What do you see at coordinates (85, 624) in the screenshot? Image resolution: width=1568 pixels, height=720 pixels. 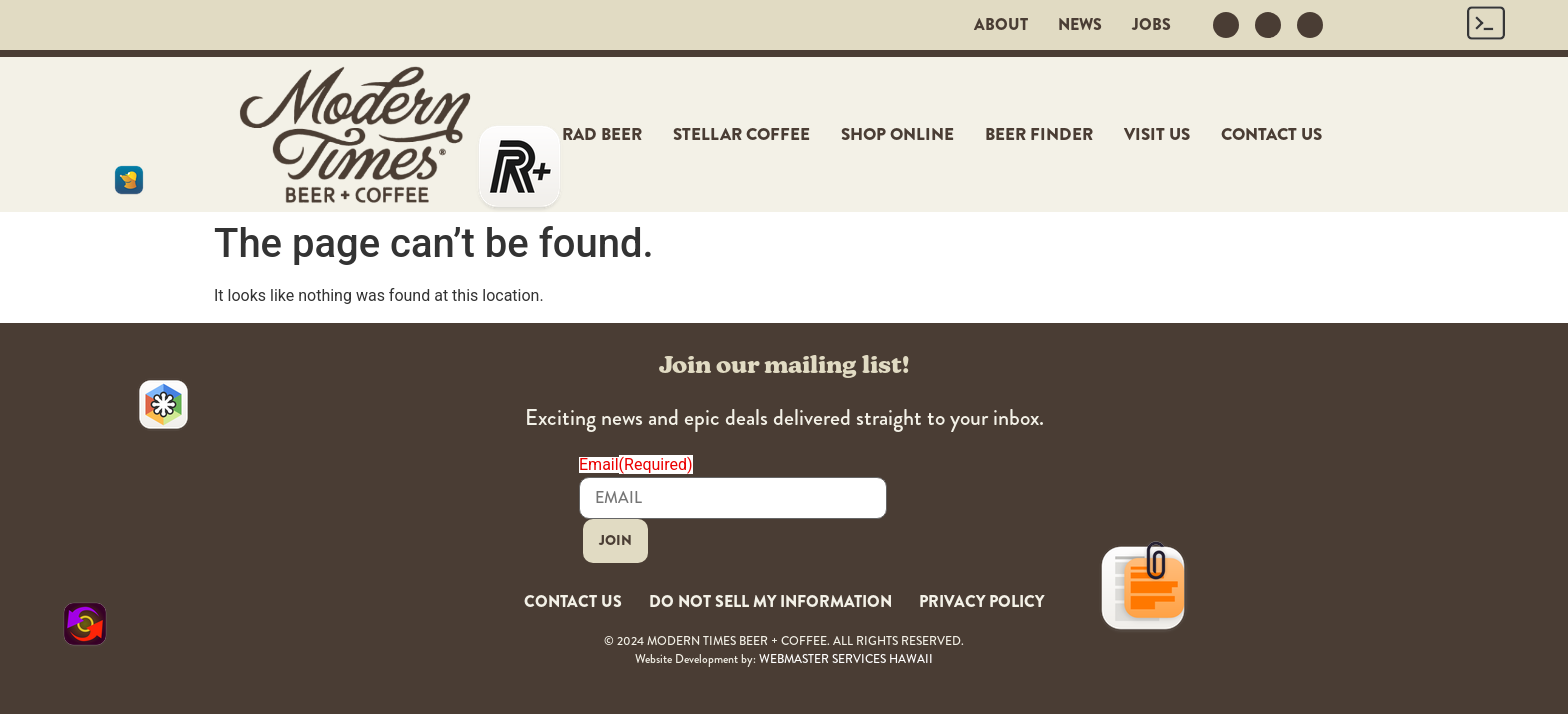 I see `open gabutdm download manager app` at bounding box center [85, 624].